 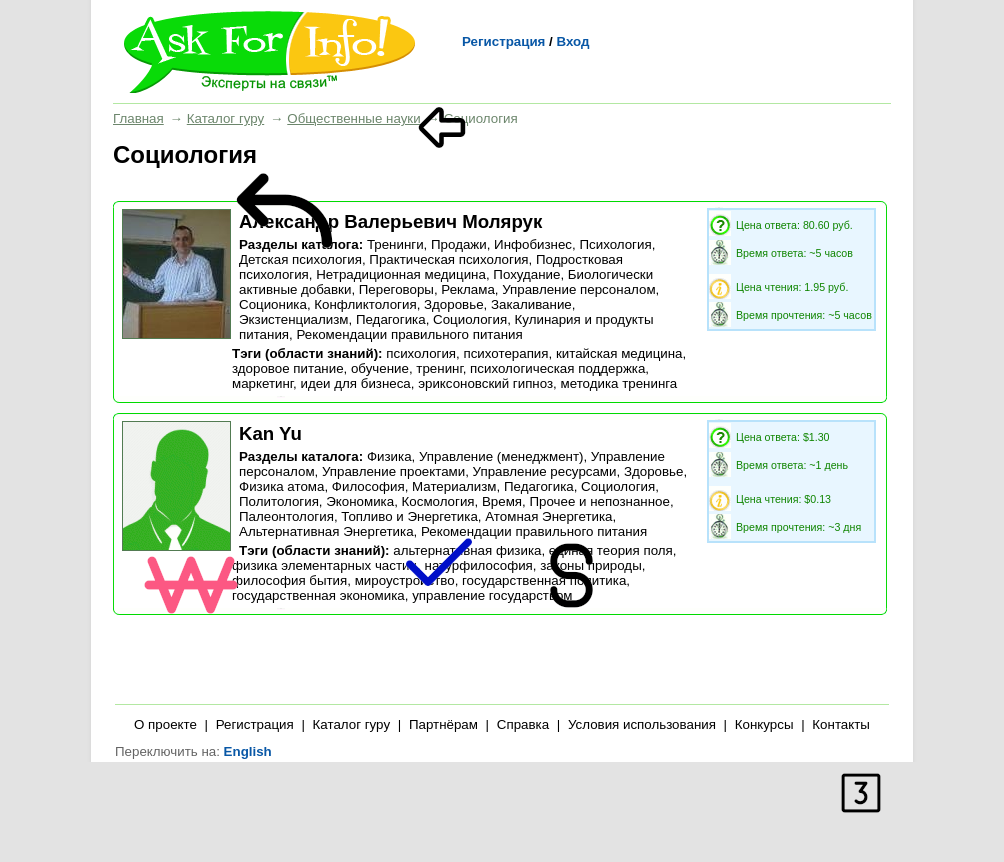 What do you see at coordinates (439, 564) in the screenshot?
I see `confirm or submit an action` at bounding box center [439, 564].